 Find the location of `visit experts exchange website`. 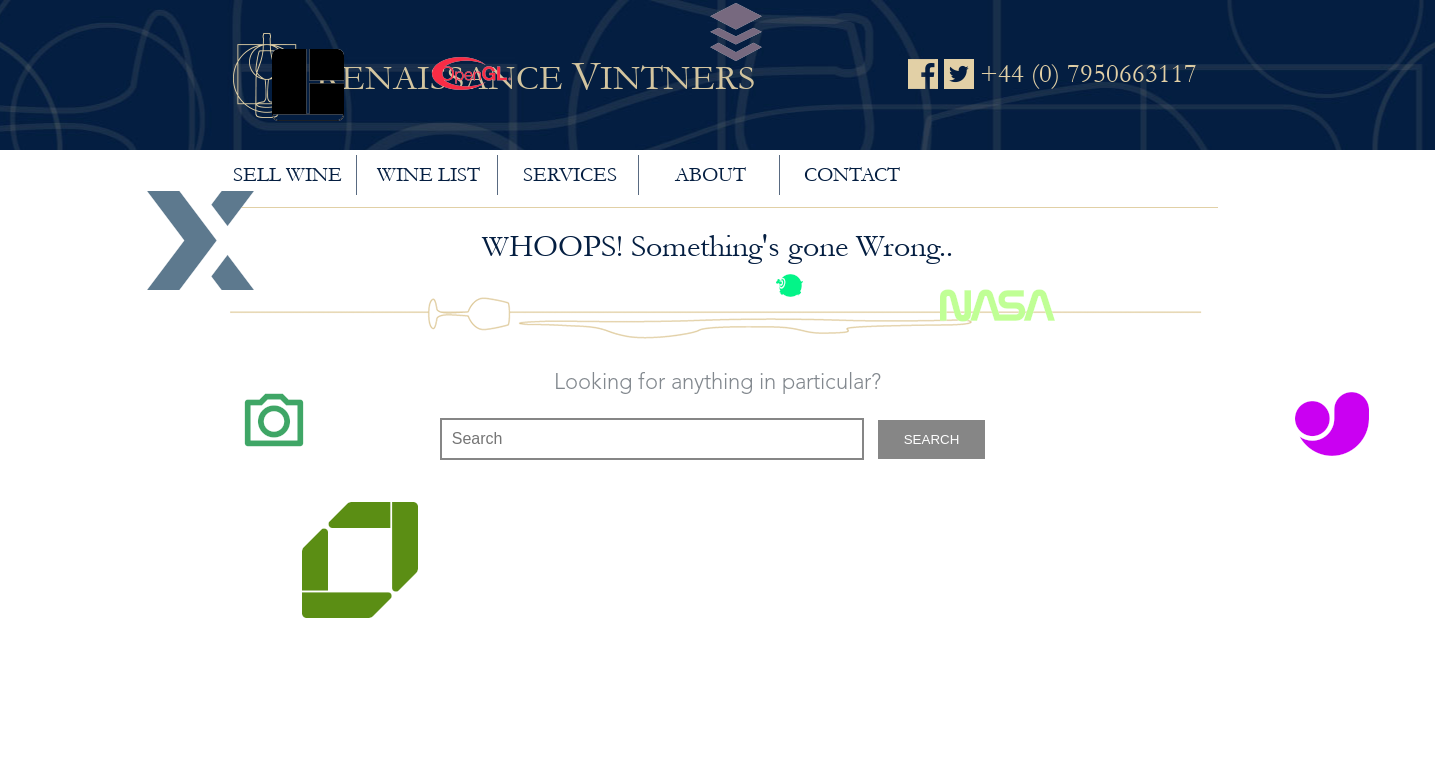

visit experts exchange website is located at coordinates (200, 240).